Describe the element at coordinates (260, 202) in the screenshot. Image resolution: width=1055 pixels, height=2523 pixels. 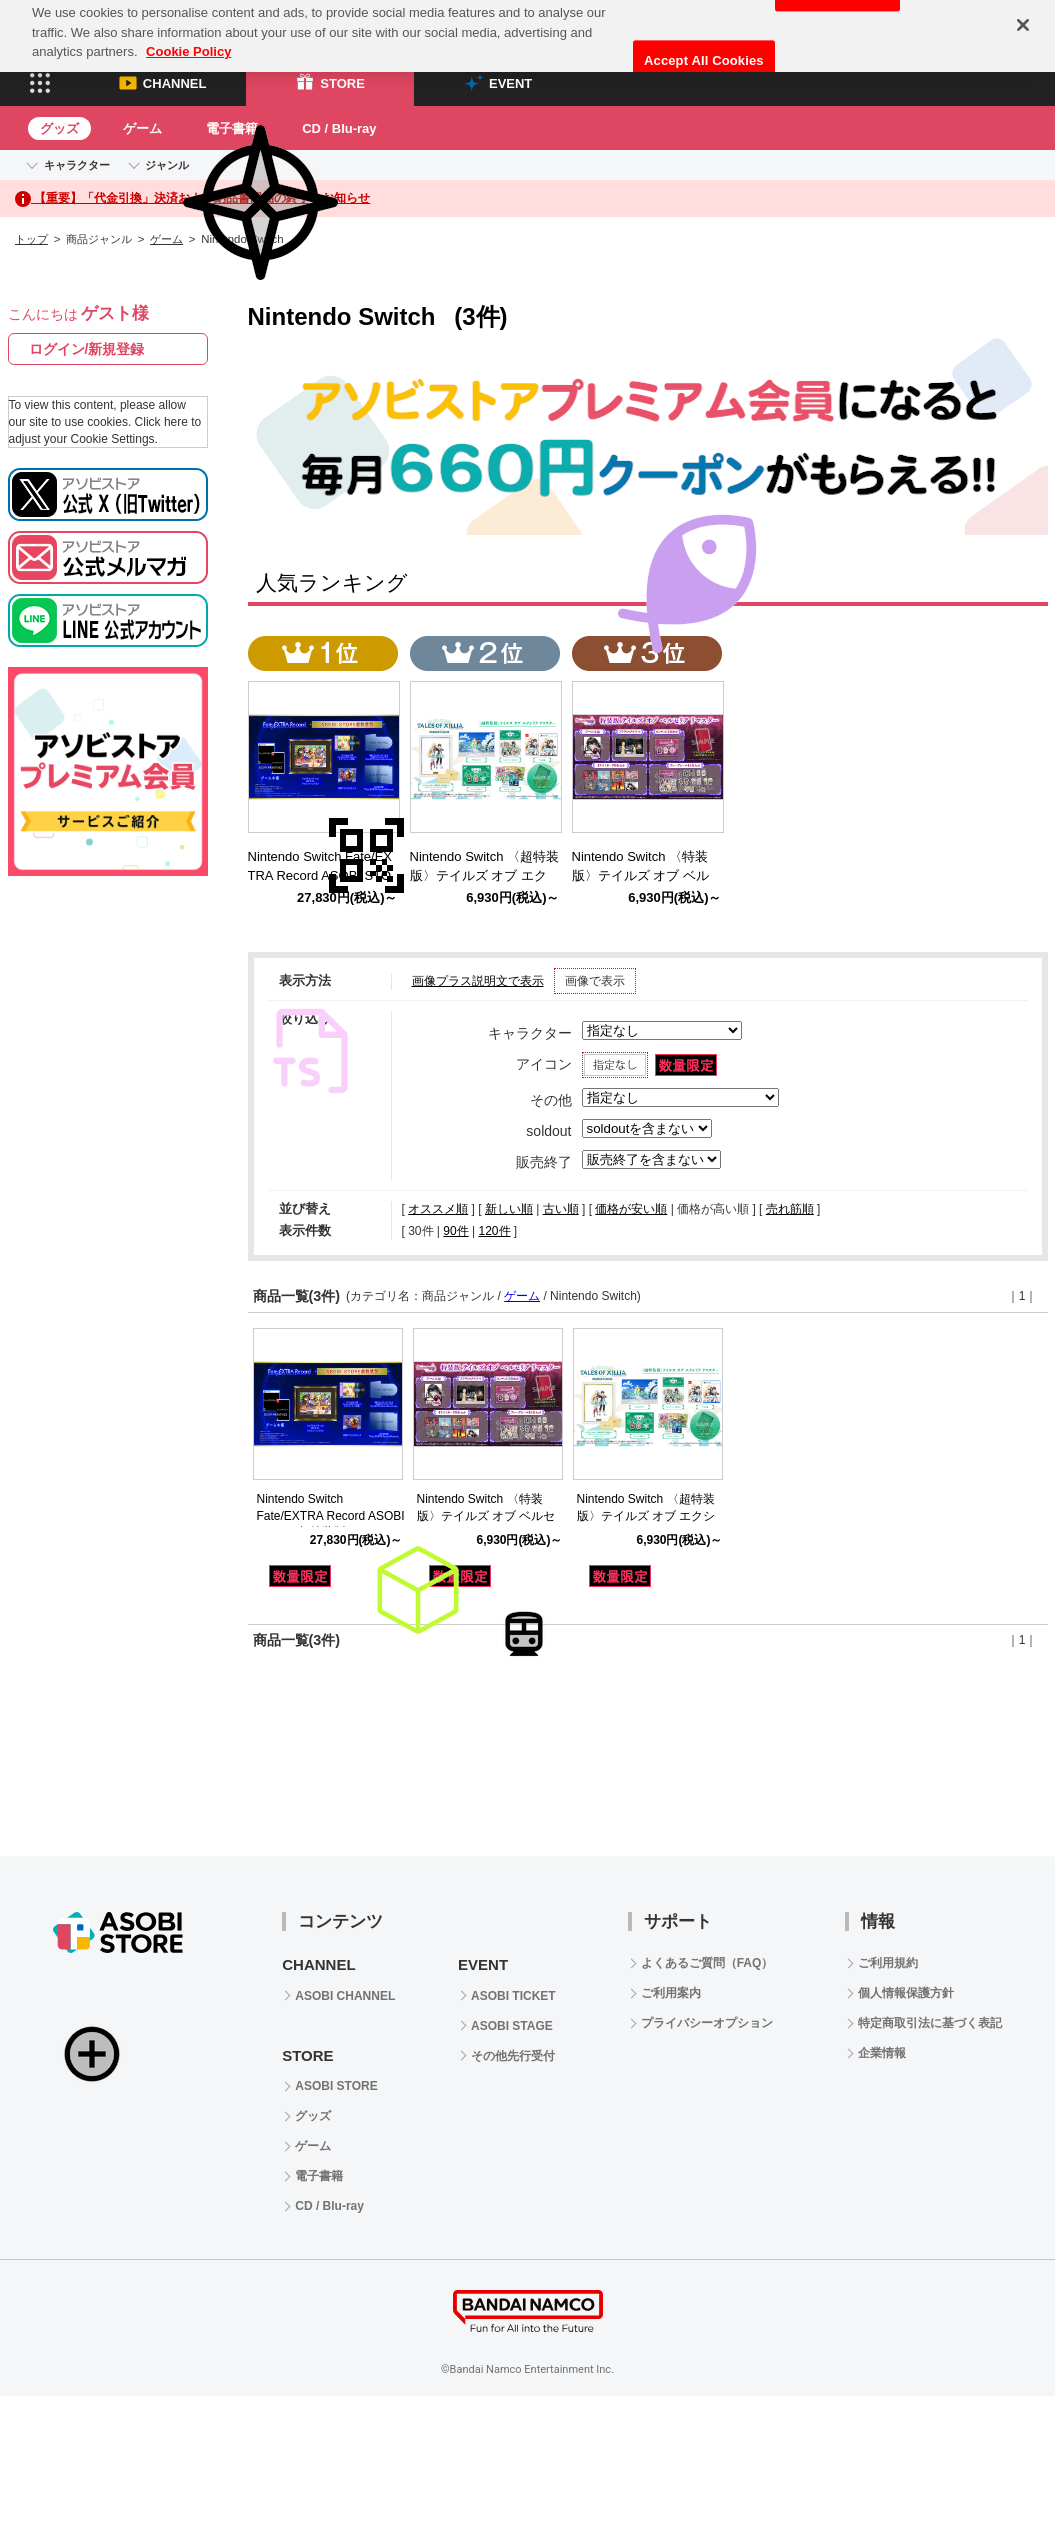
I see `navigate or view map orientation` at that location.